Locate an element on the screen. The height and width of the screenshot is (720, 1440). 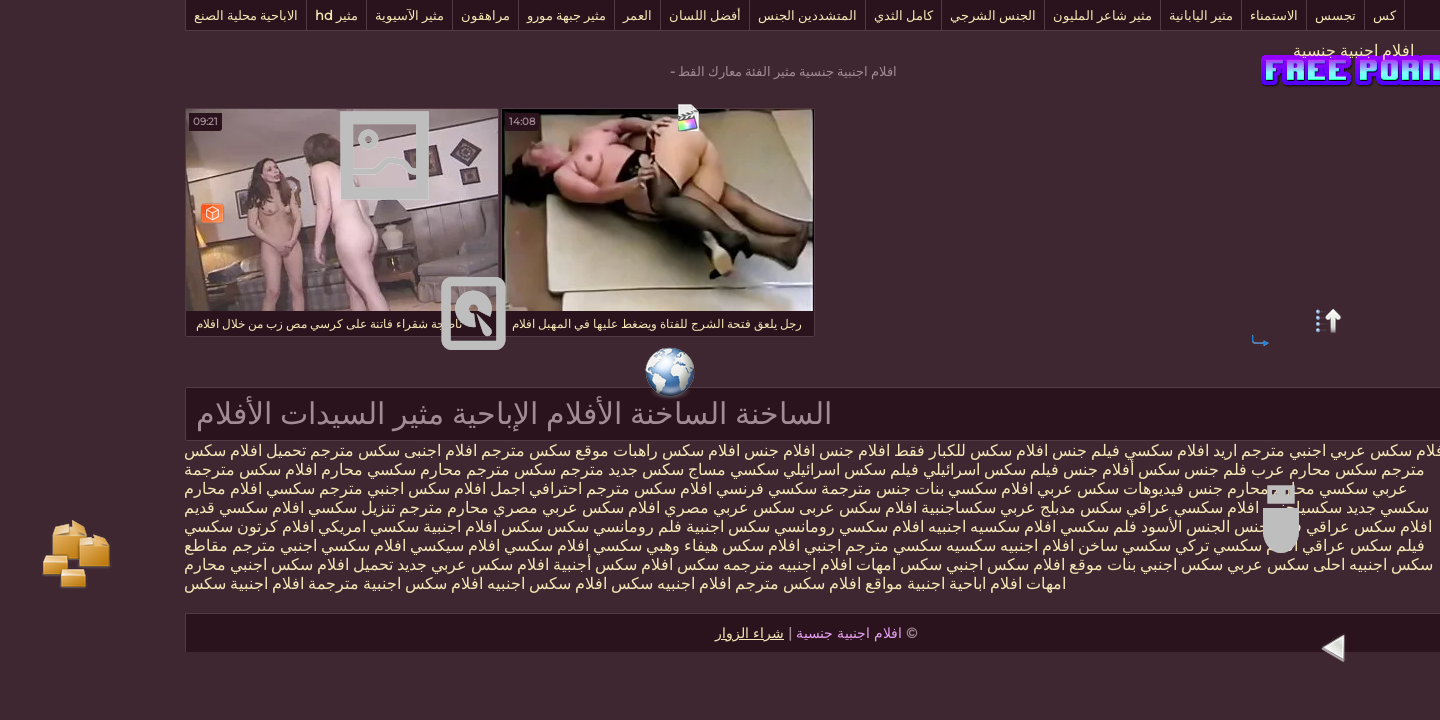
forward an email to another recipient is located at coordinates (1260, 339).